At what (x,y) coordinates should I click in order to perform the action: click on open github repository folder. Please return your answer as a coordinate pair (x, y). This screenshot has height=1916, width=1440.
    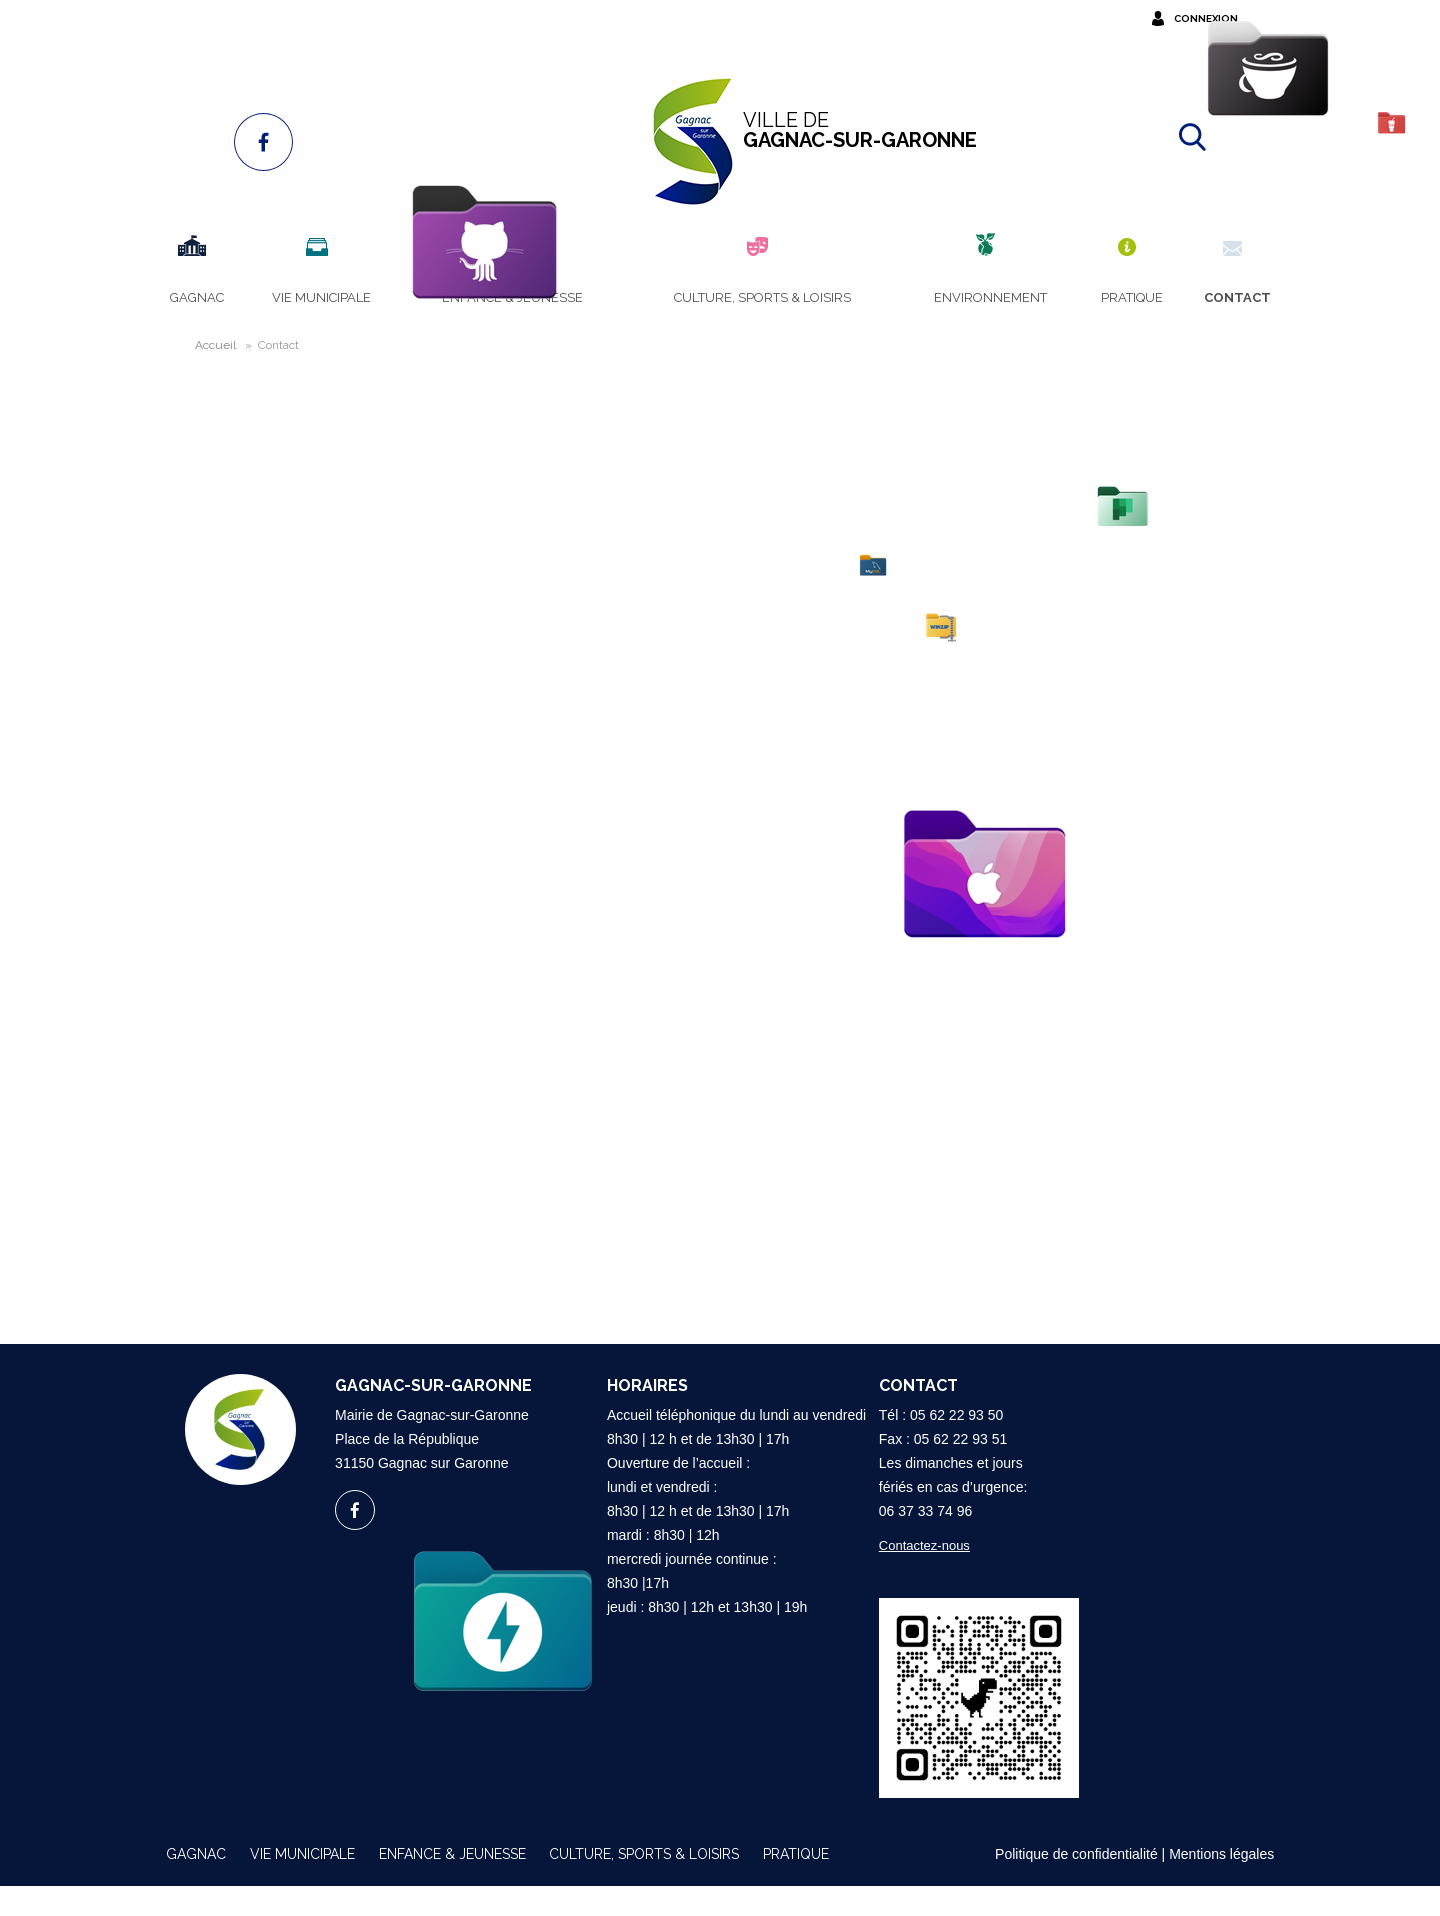
    Looking at the image, I should click on (484, 246).